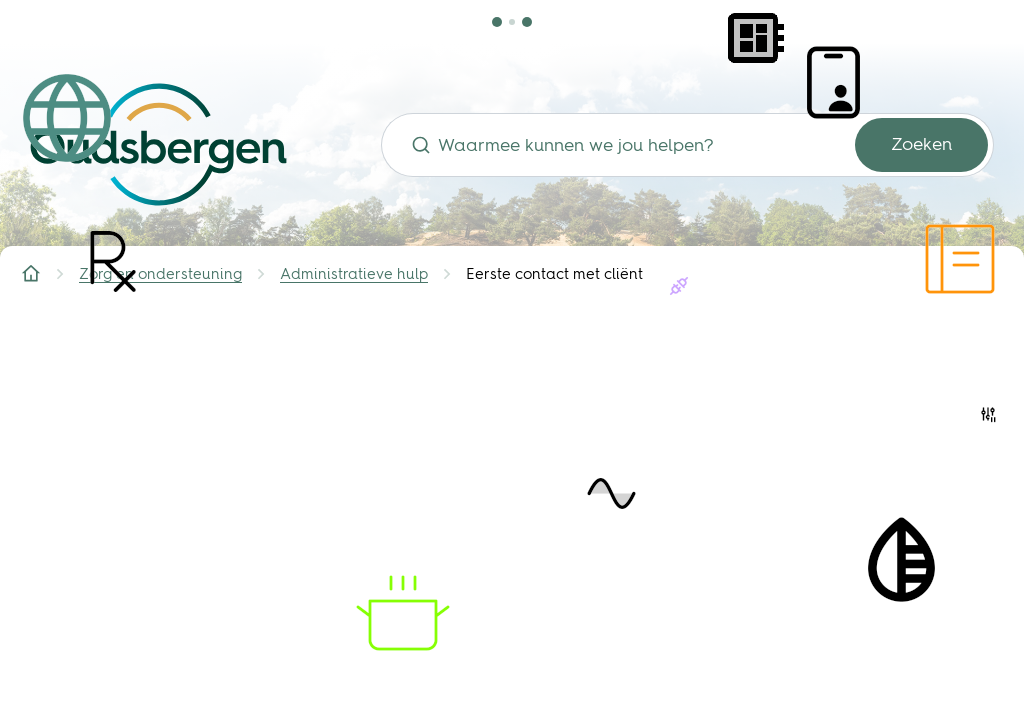 The height and width of the screenshot is (720, 1024). What do you see at coordinates (988, 414) in the screenshot?
I see `pause automatic adjustments or settings sync` at bounding box center [988, 414].